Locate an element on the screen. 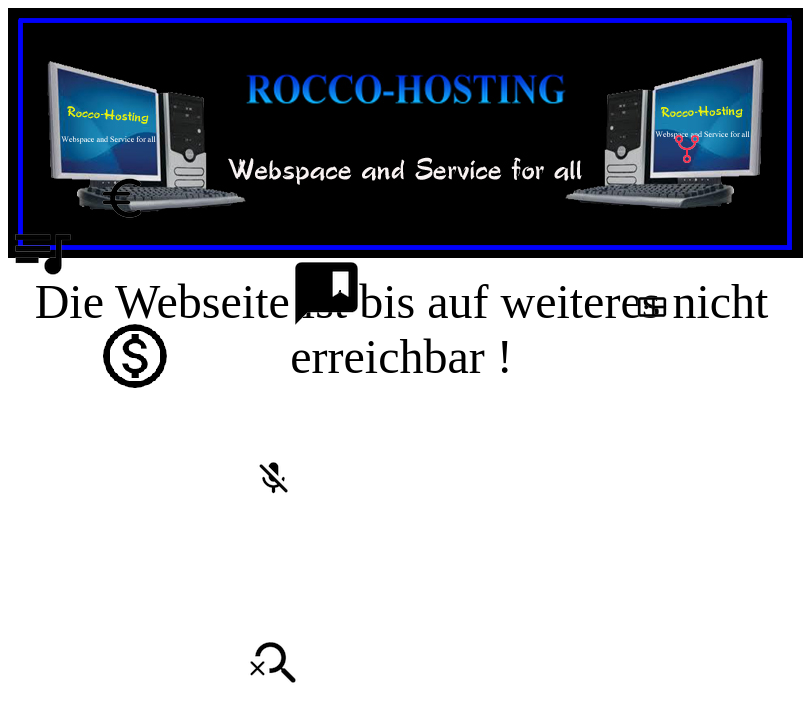 The image size is (803, 720). access saved comments or notes is located at coordinates (326, 293).